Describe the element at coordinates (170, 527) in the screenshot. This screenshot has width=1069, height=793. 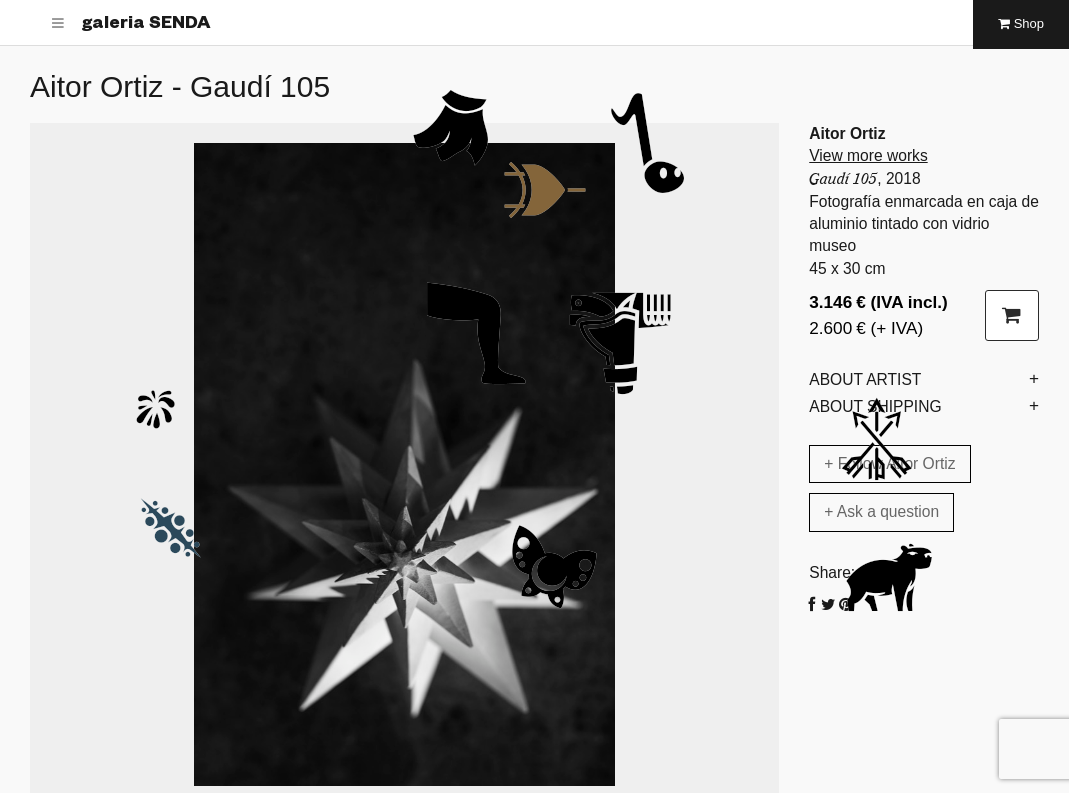
I see `indicates a bleeding or infection status effect` at that location.